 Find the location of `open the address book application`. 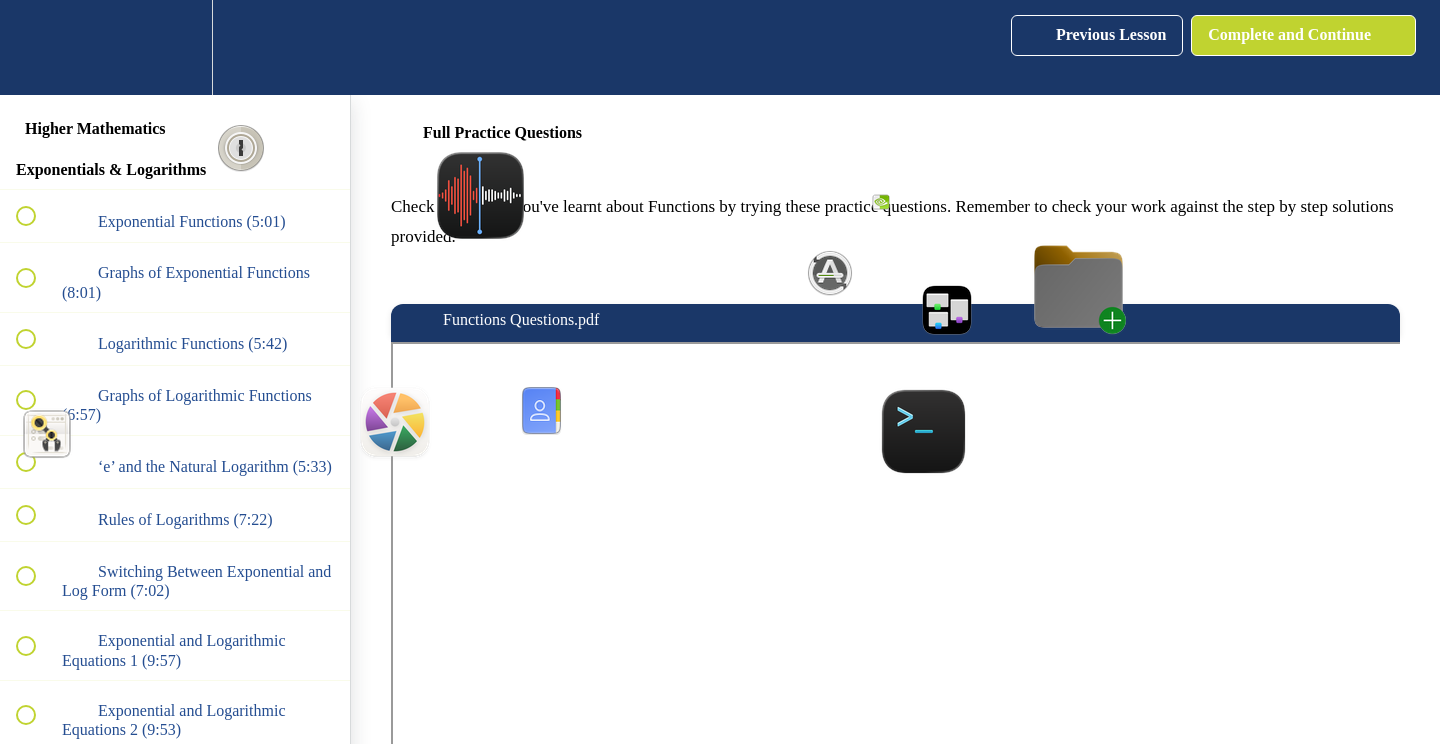

open the address book application is located at coordinates (541, 410).